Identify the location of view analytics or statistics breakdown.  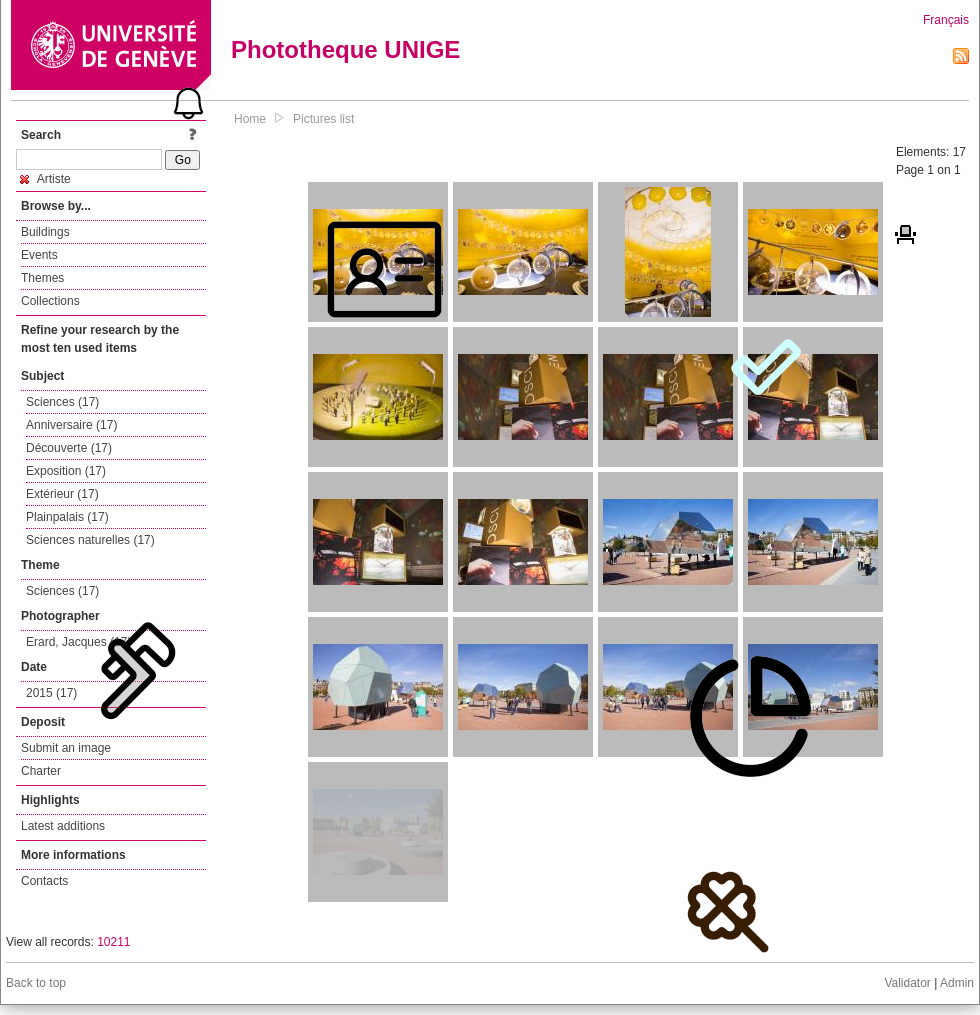
(750, 716).